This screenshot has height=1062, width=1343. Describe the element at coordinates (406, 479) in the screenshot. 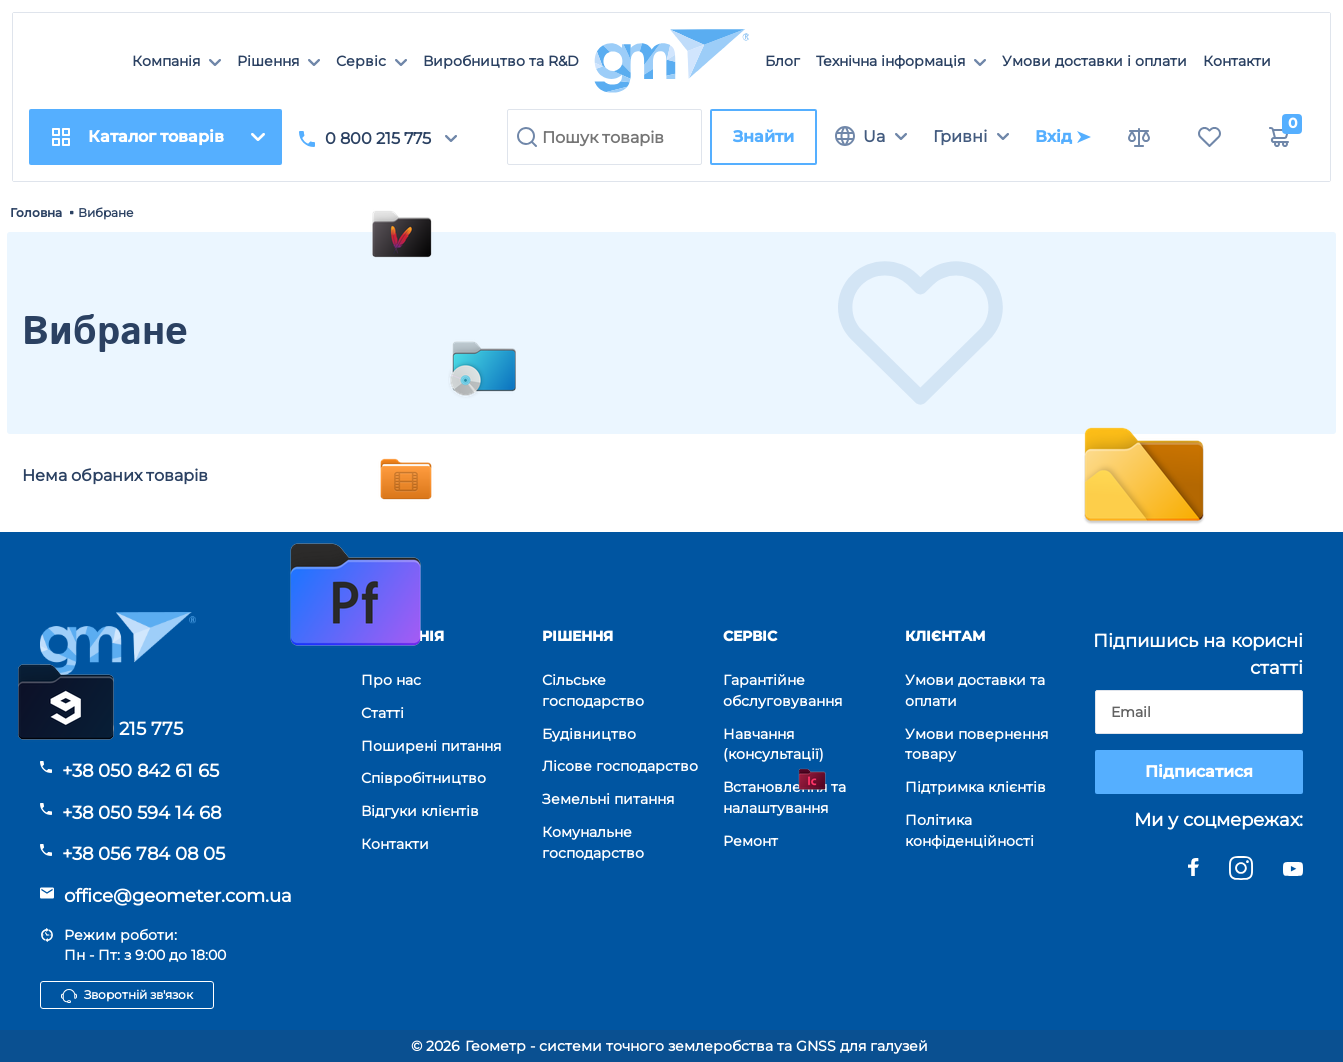

I see `open your videos folder` at that location.